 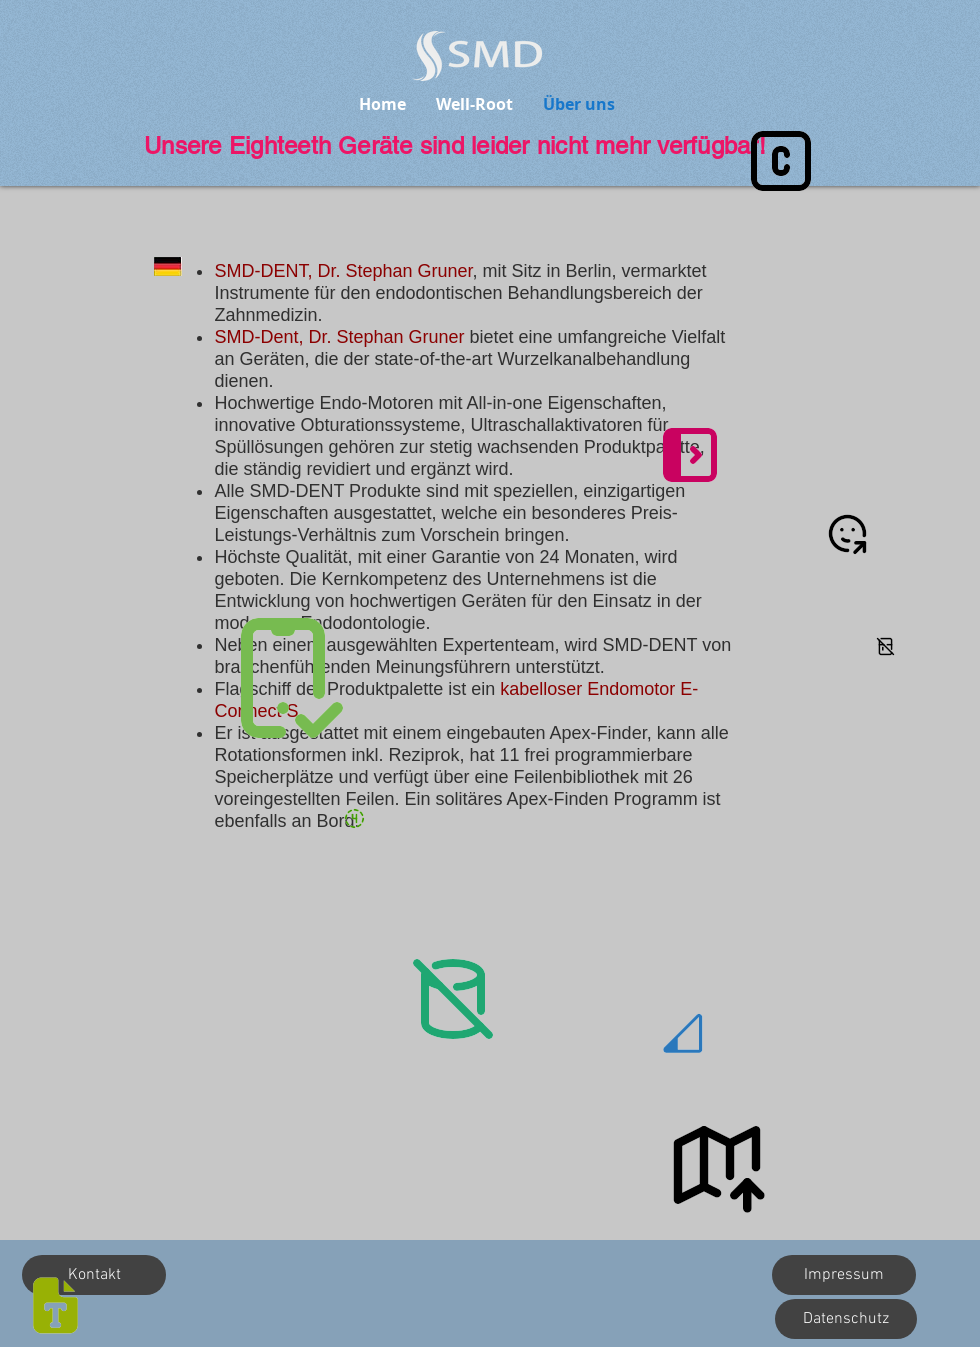 I want to click on step 4 in a multi-step process, so click(x=354, y=818).